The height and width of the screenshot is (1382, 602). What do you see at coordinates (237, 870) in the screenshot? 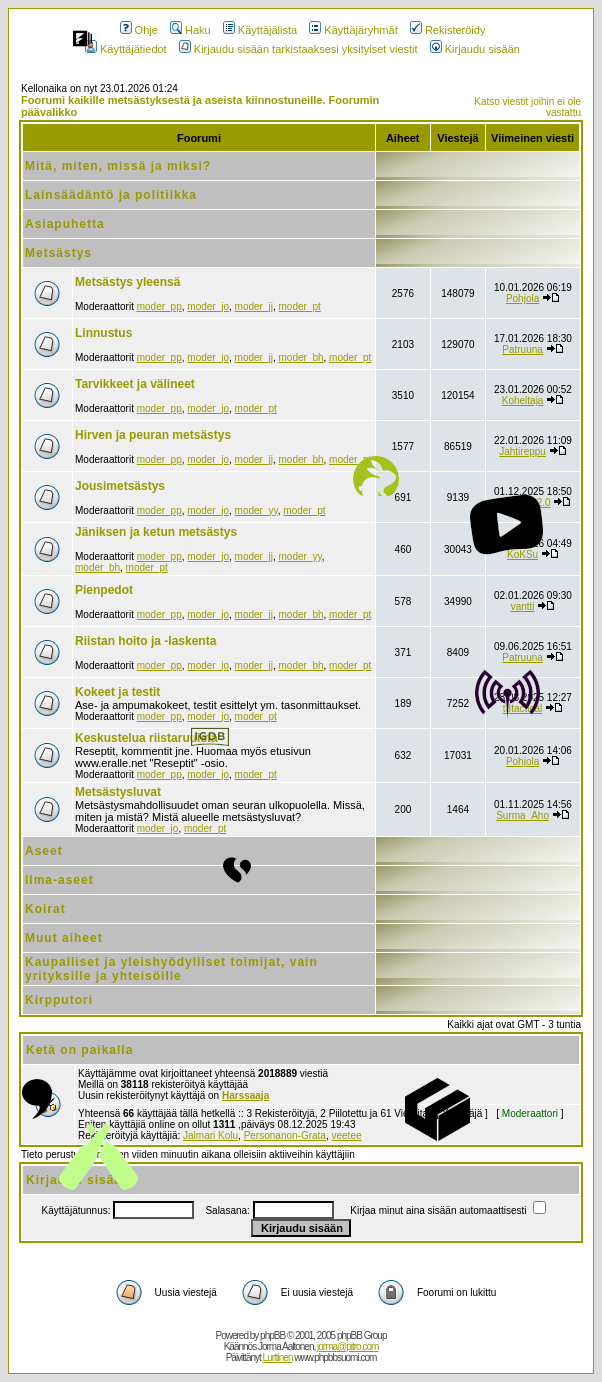
I see `visit the Soriana website or app` at bounding box center [237, 870].